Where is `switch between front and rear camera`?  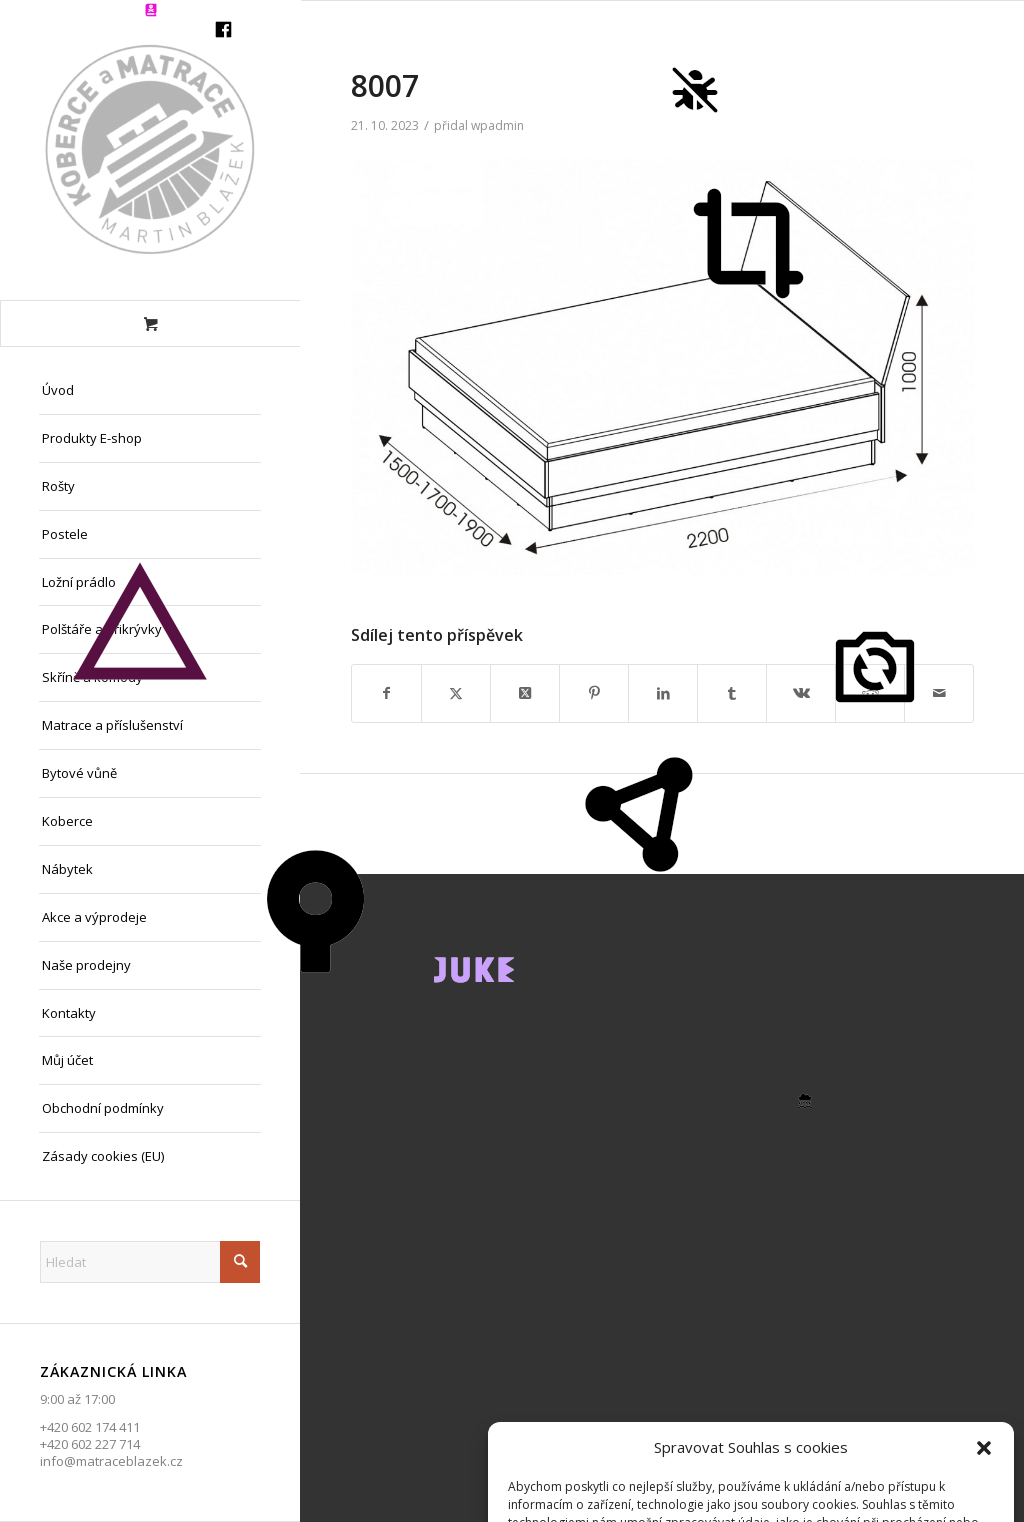
switch between front and rear camera is located at coordinates (875, 667).